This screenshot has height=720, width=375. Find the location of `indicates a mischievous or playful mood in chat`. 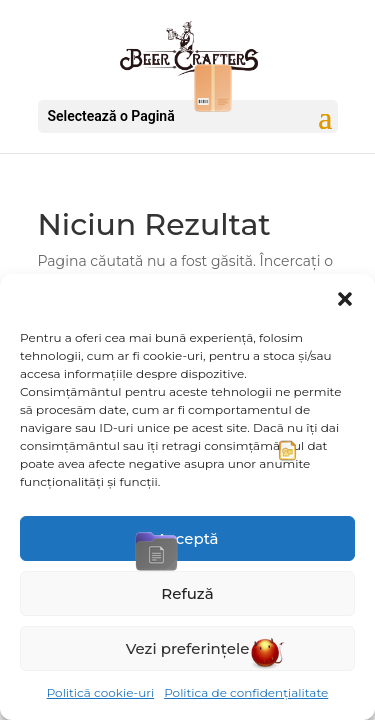

indicates a mischievous or playful mood in chat is located at coordinates (267, 653).